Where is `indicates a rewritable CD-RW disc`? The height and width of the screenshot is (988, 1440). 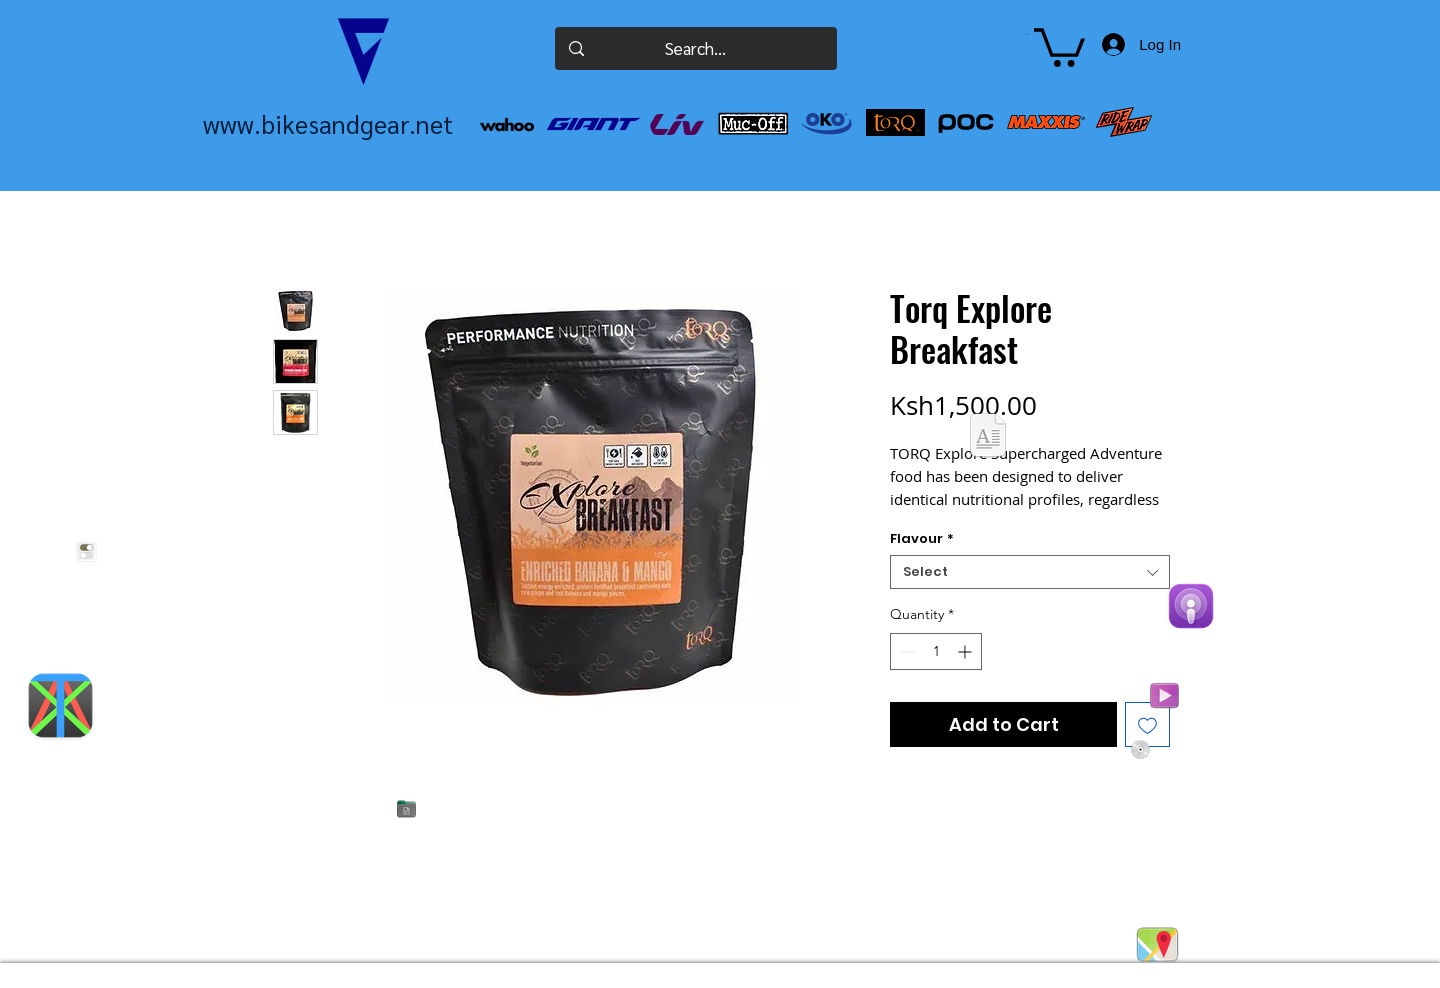
indicates a rewritable CD-RW disc is located at coordinates (1140, 749).